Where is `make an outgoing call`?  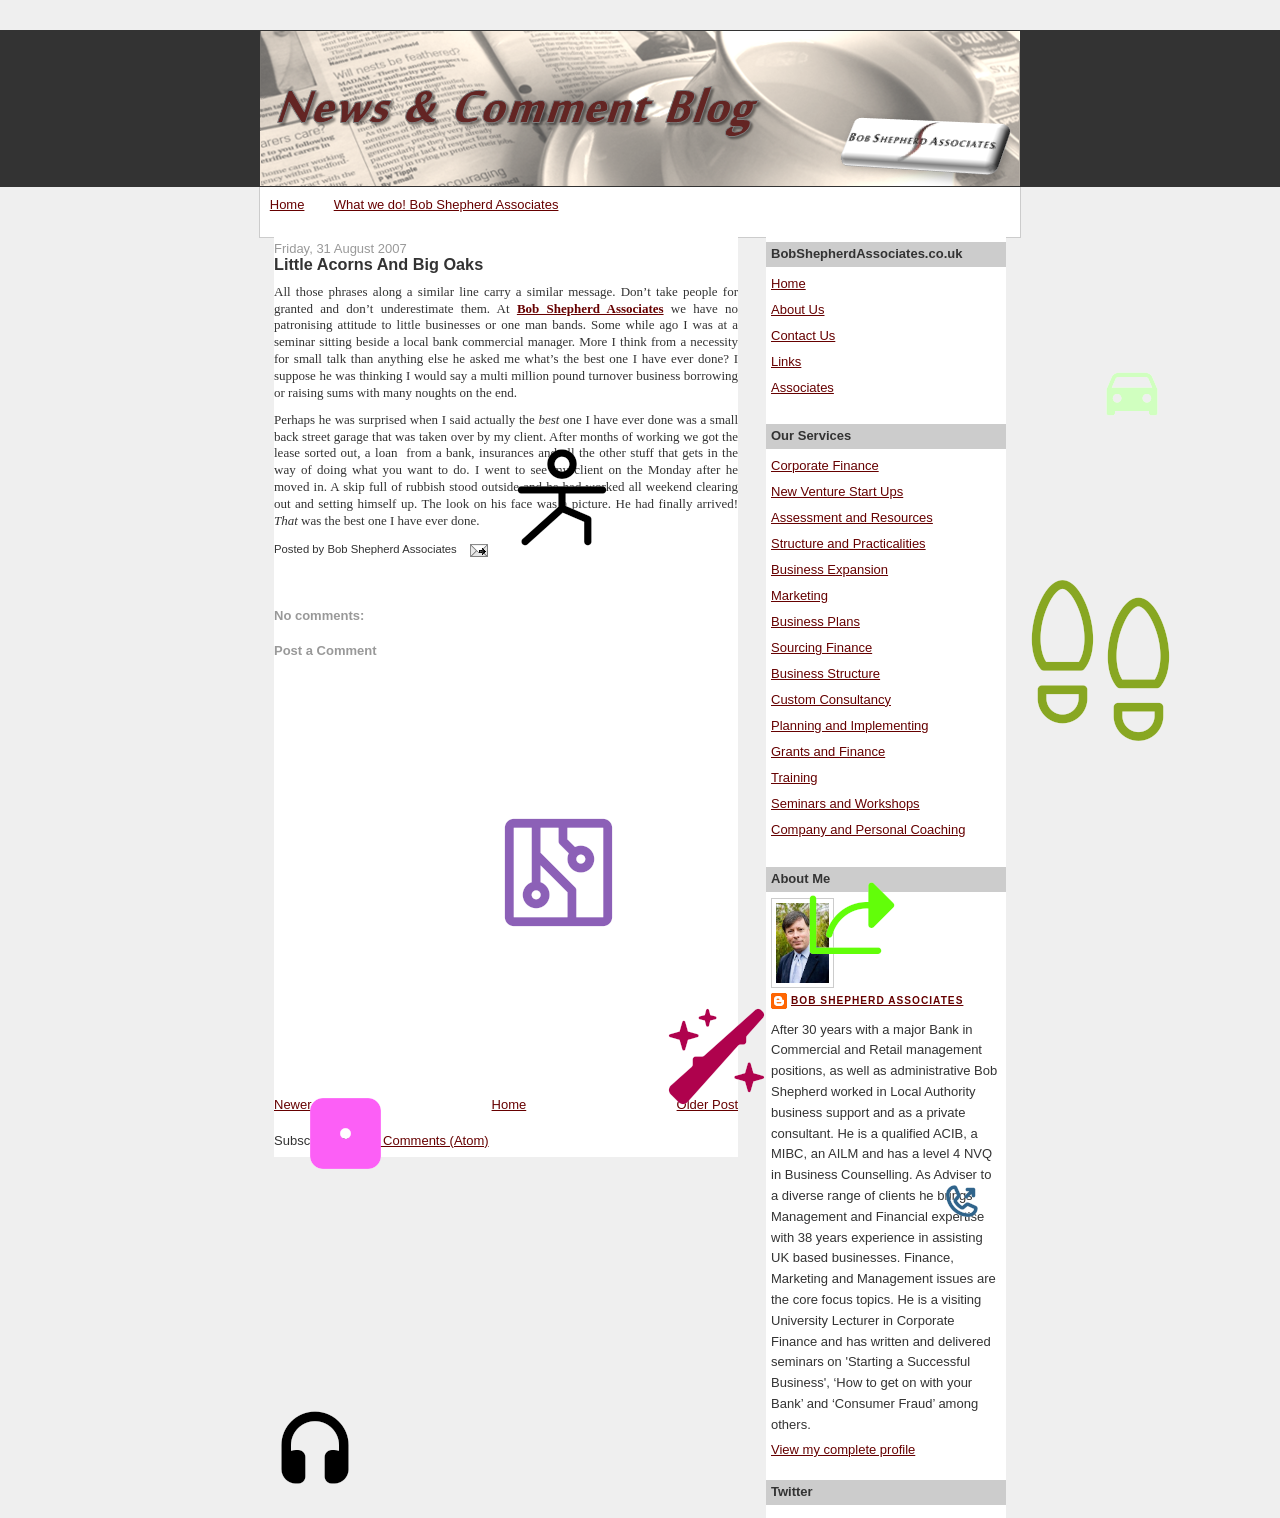
make an outgoing call is located at coordinates (962, 1200).